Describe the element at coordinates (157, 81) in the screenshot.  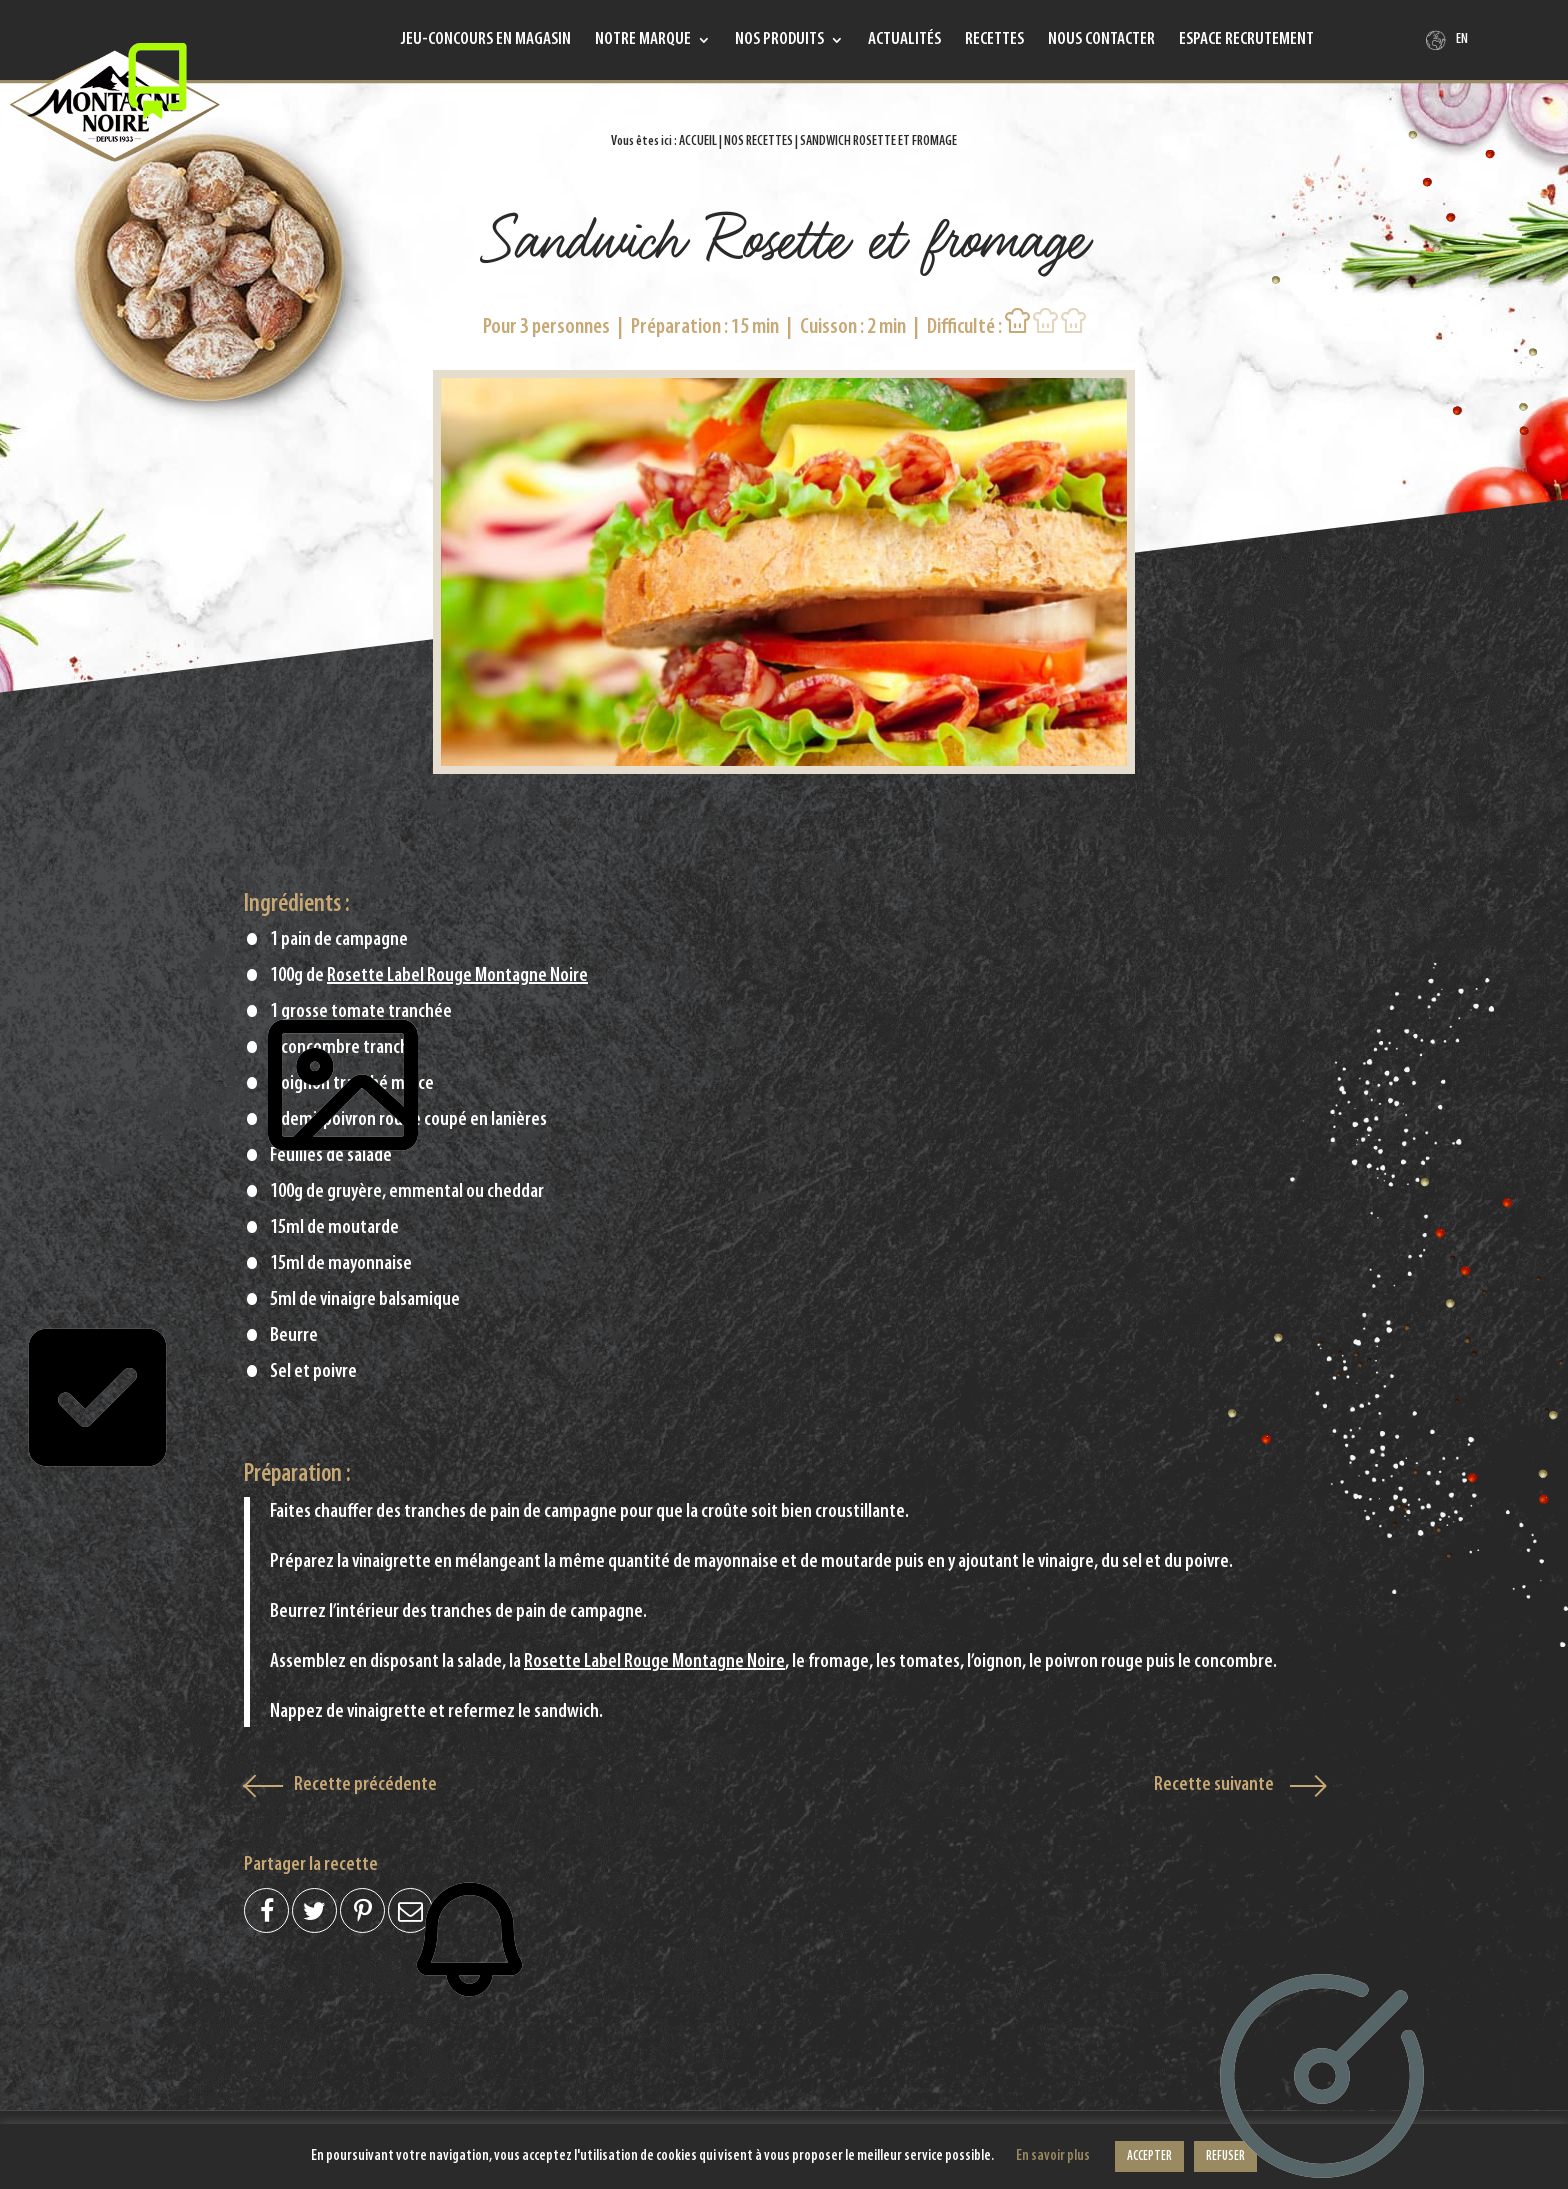
I see `access a code repository` at that location.